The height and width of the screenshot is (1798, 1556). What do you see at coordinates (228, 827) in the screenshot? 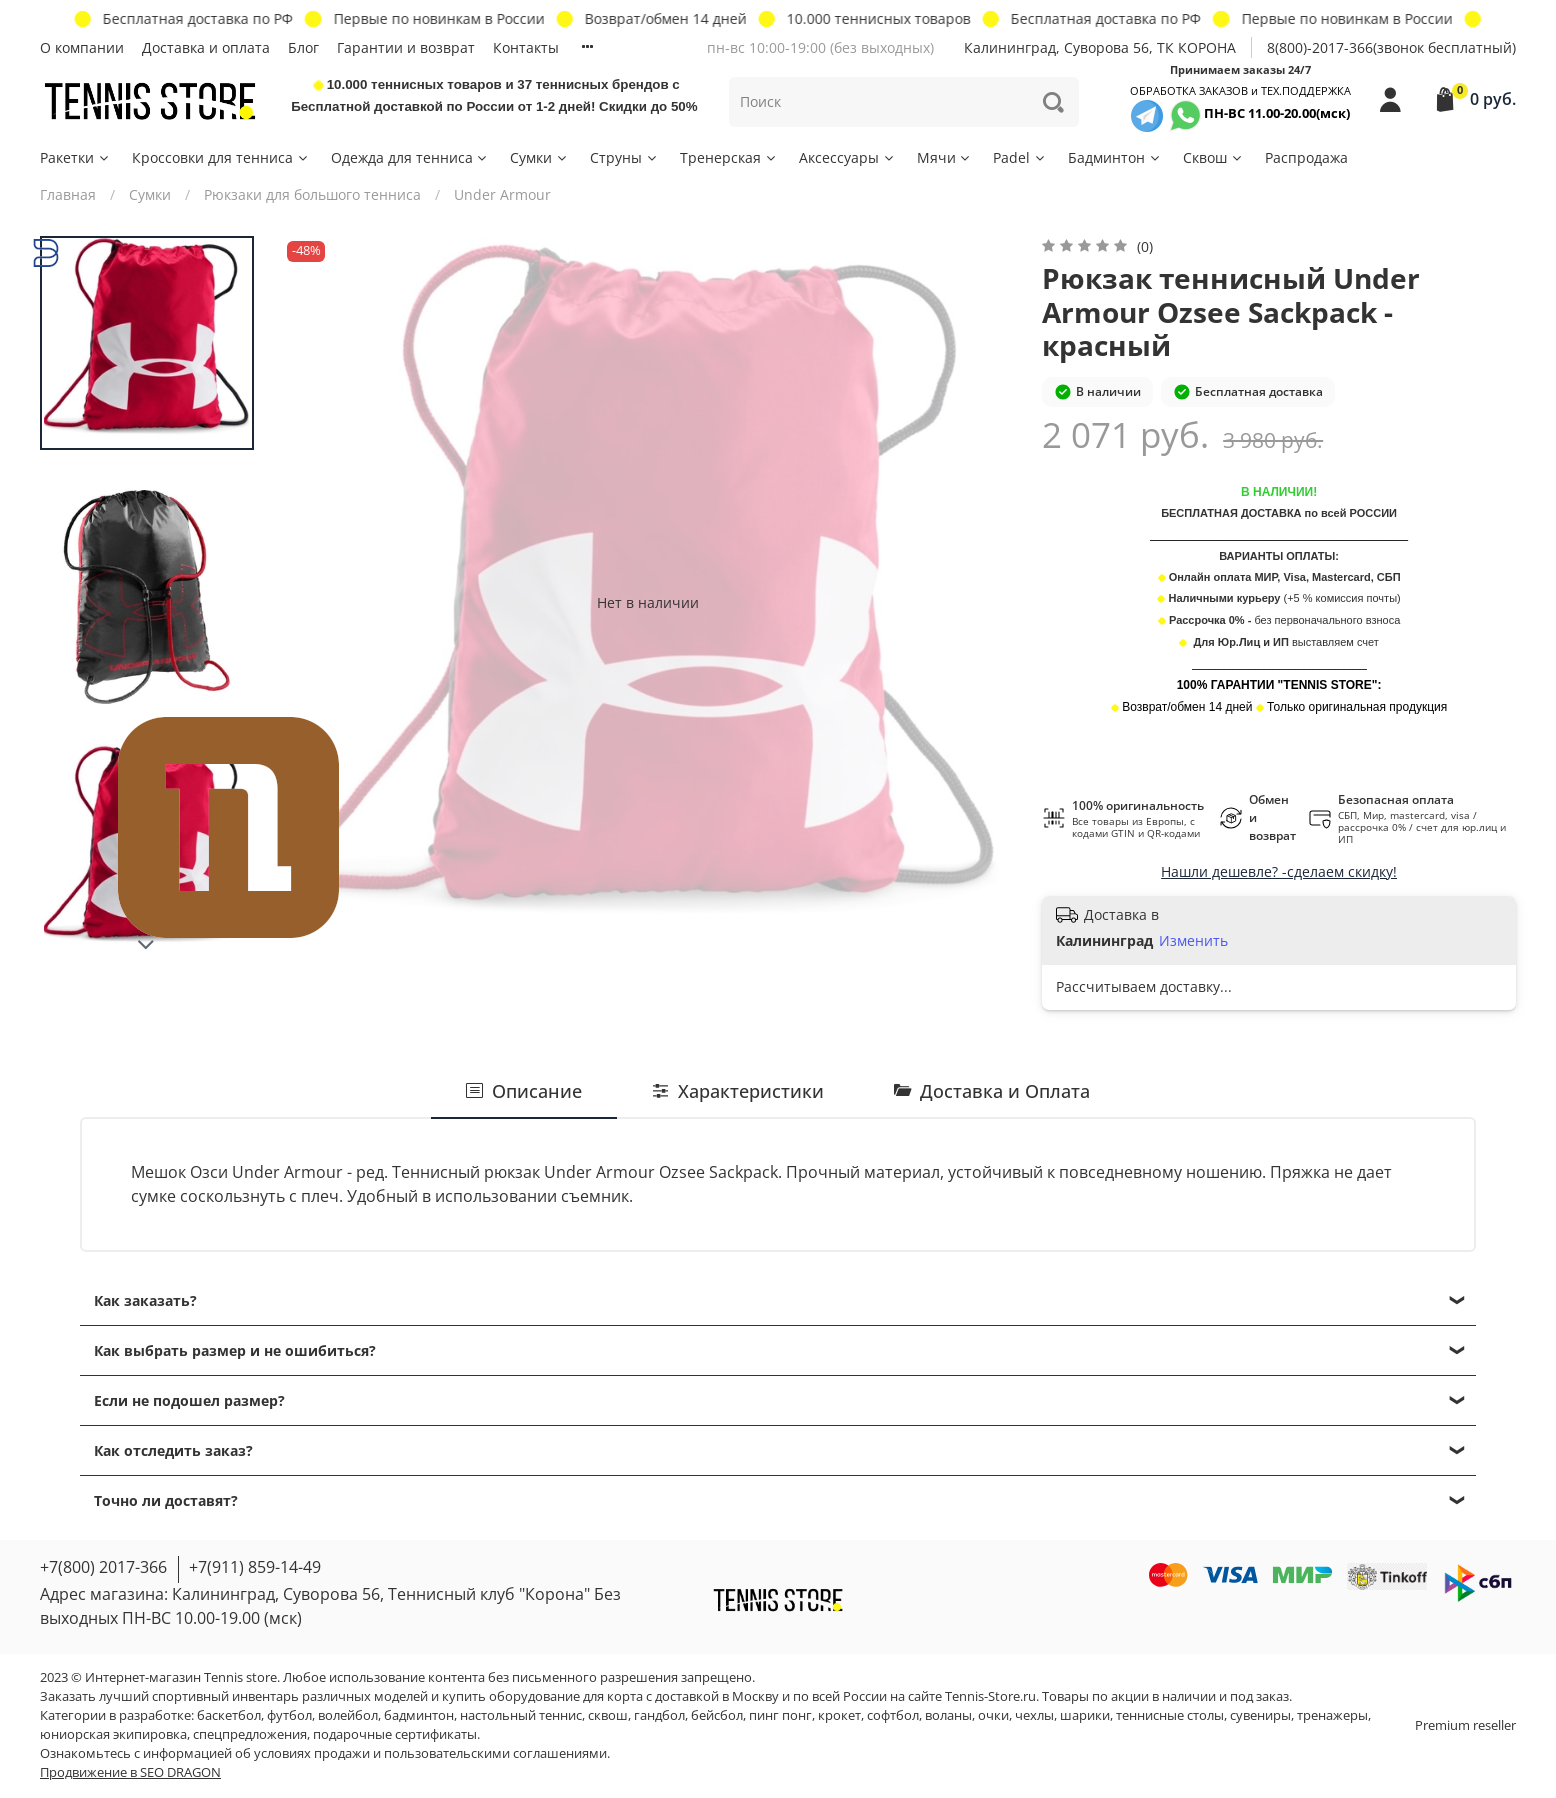
I see `netcup web hosting service logo` at bounding box center [228, 827].